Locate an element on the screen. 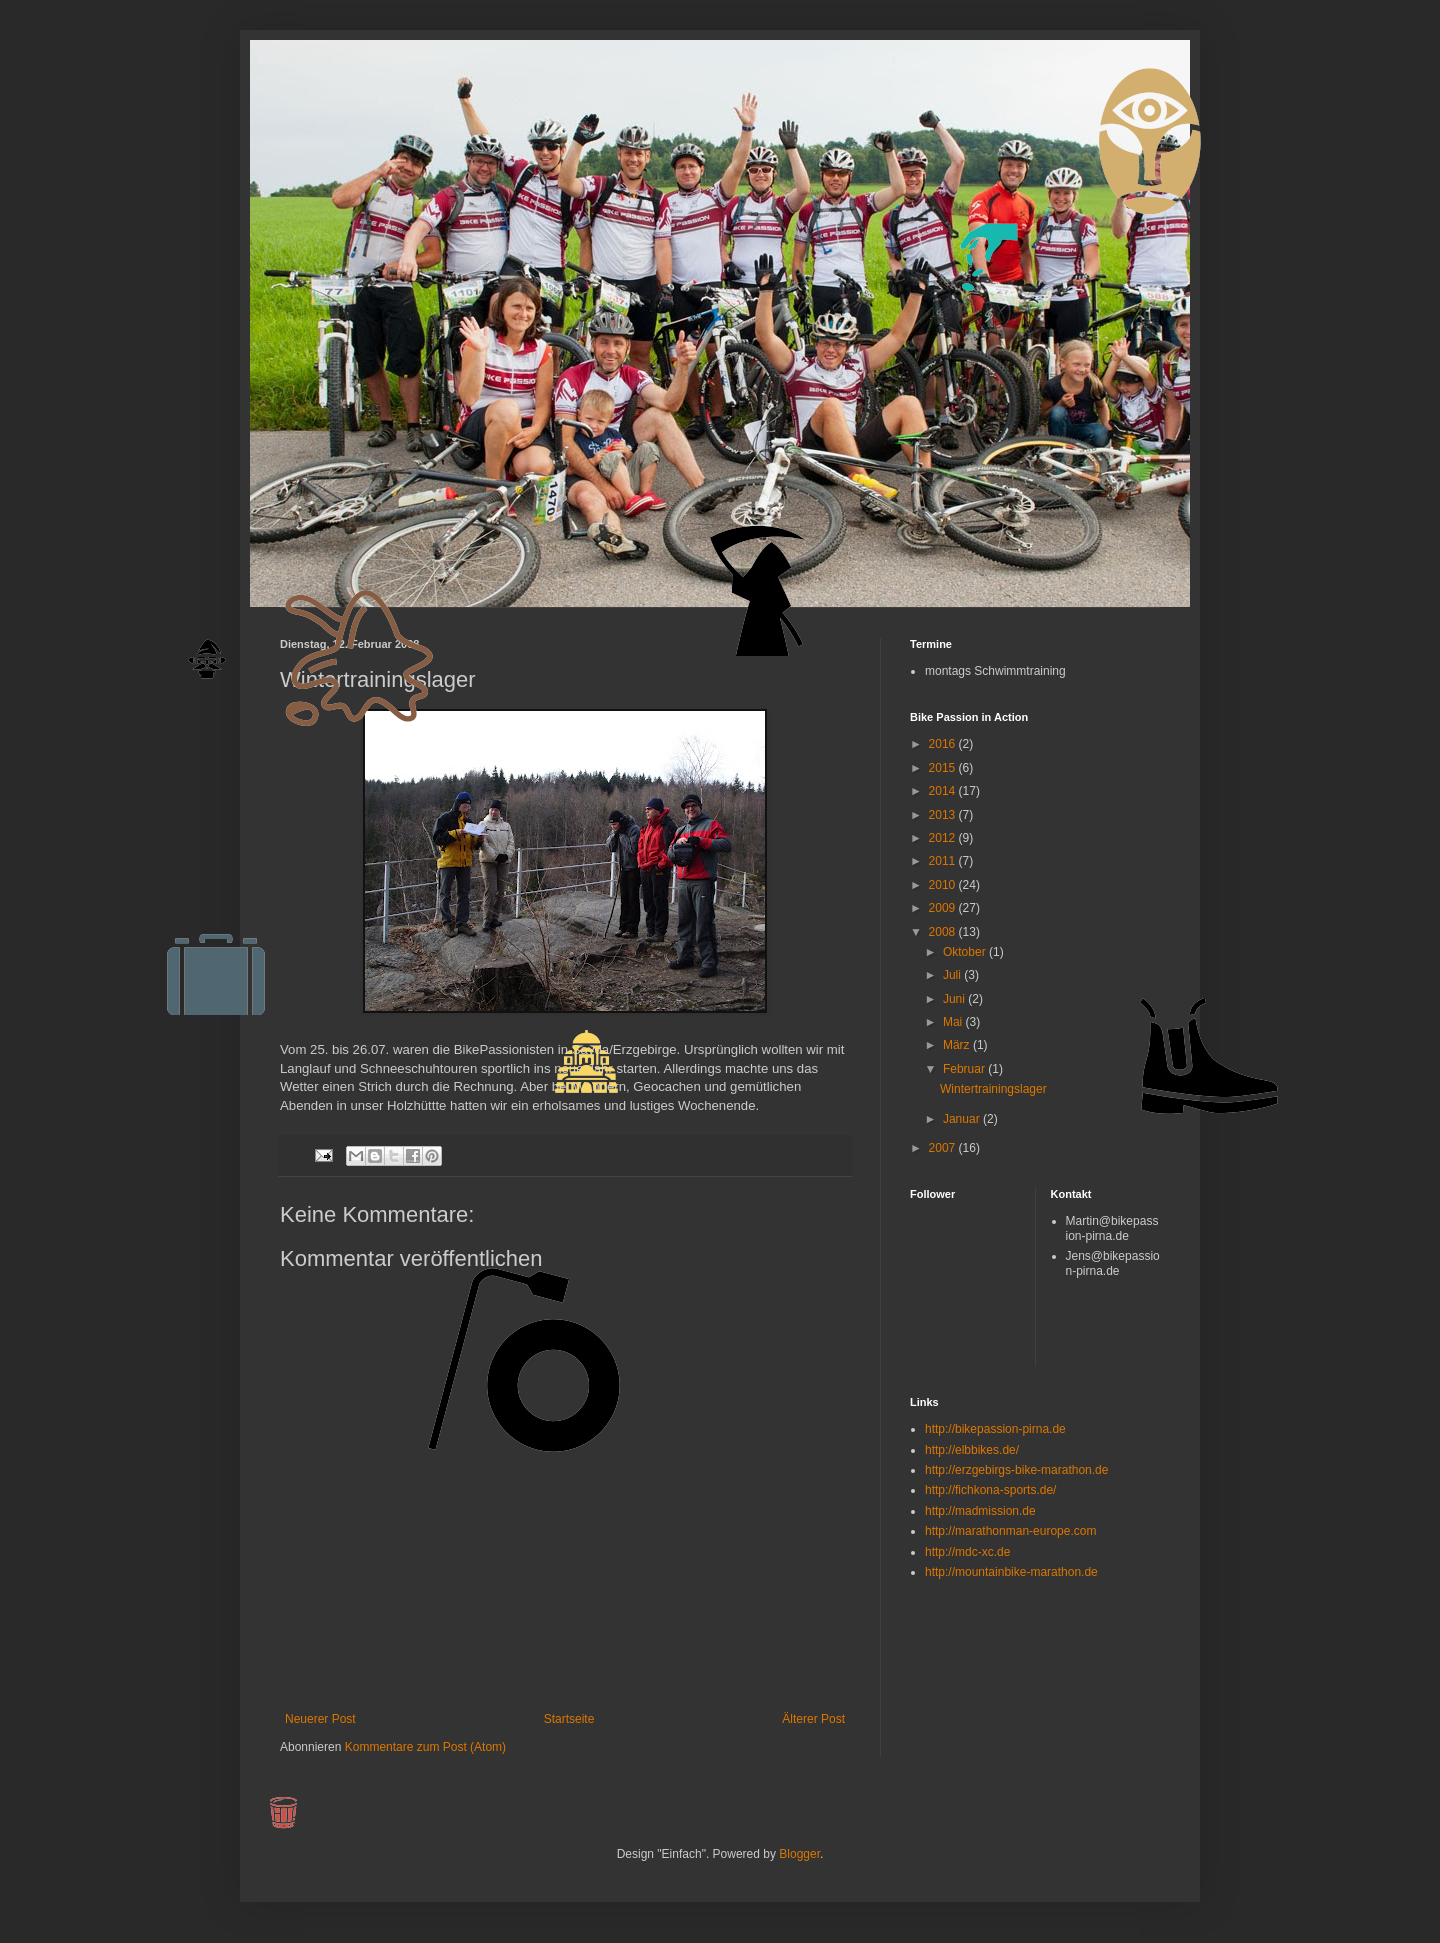 The height and width of the screenshot is (1943, 1440). access vehicle repair or tire change tools is located at coordinates (524, 1360).